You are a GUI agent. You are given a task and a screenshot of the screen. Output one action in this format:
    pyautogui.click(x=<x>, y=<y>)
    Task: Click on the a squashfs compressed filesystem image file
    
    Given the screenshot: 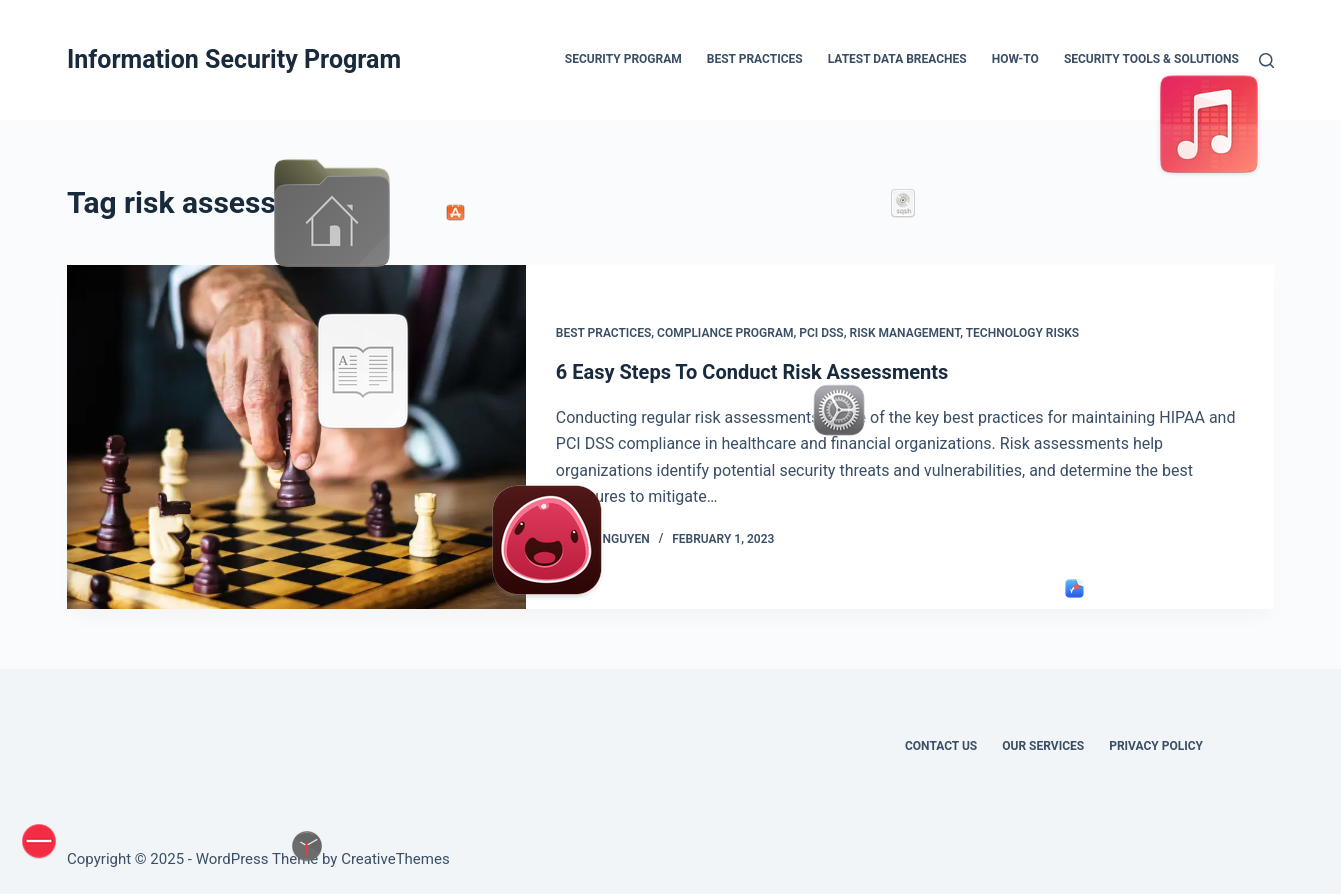 What is the action you would take?
    pyautogui.click(x=903, y=203)
    